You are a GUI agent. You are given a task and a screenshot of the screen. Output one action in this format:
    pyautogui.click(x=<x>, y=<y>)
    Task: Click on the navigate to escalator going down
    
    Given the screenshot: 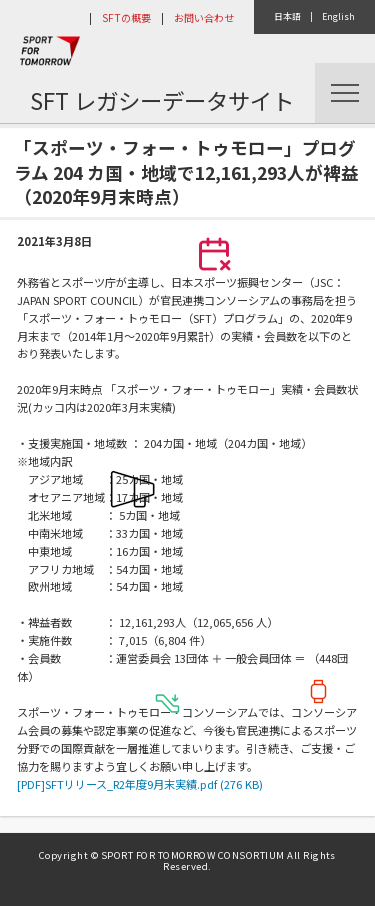 What is the action you would take?
    pyautogui.click(x=167, y=703)
    